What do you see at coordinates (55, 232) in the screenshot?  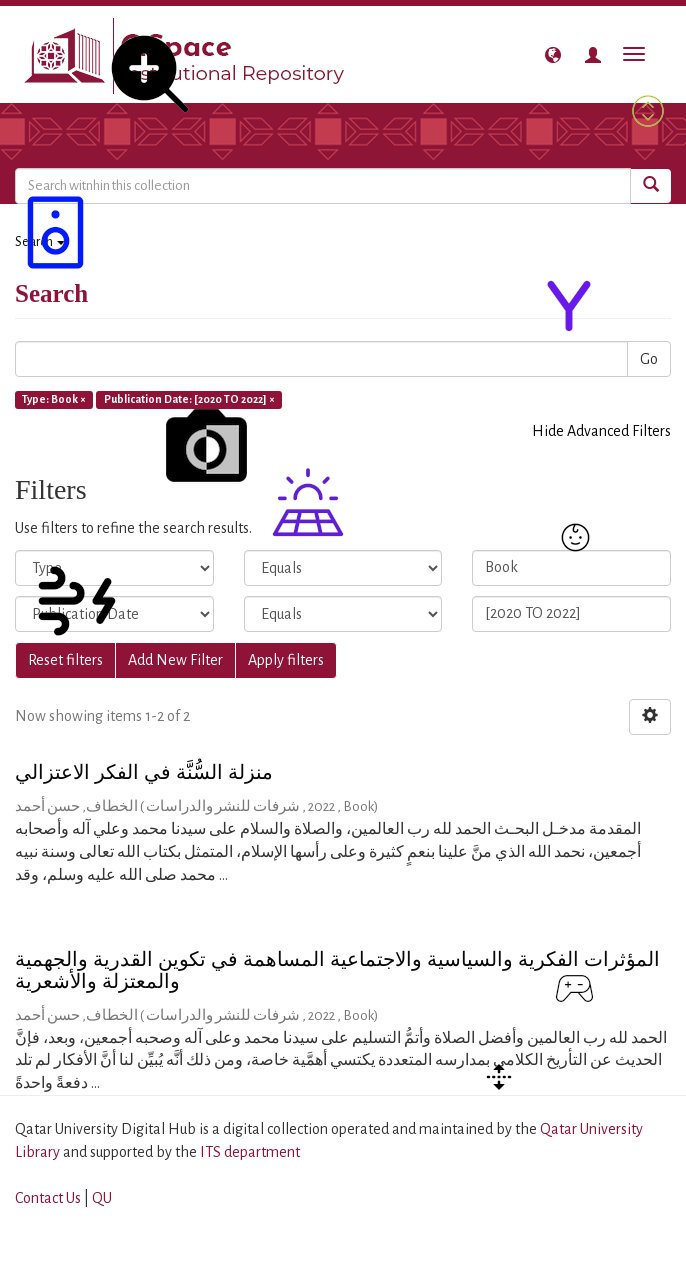 I see `adjust speaker or audio output settings` at bounding box center [55, 232].